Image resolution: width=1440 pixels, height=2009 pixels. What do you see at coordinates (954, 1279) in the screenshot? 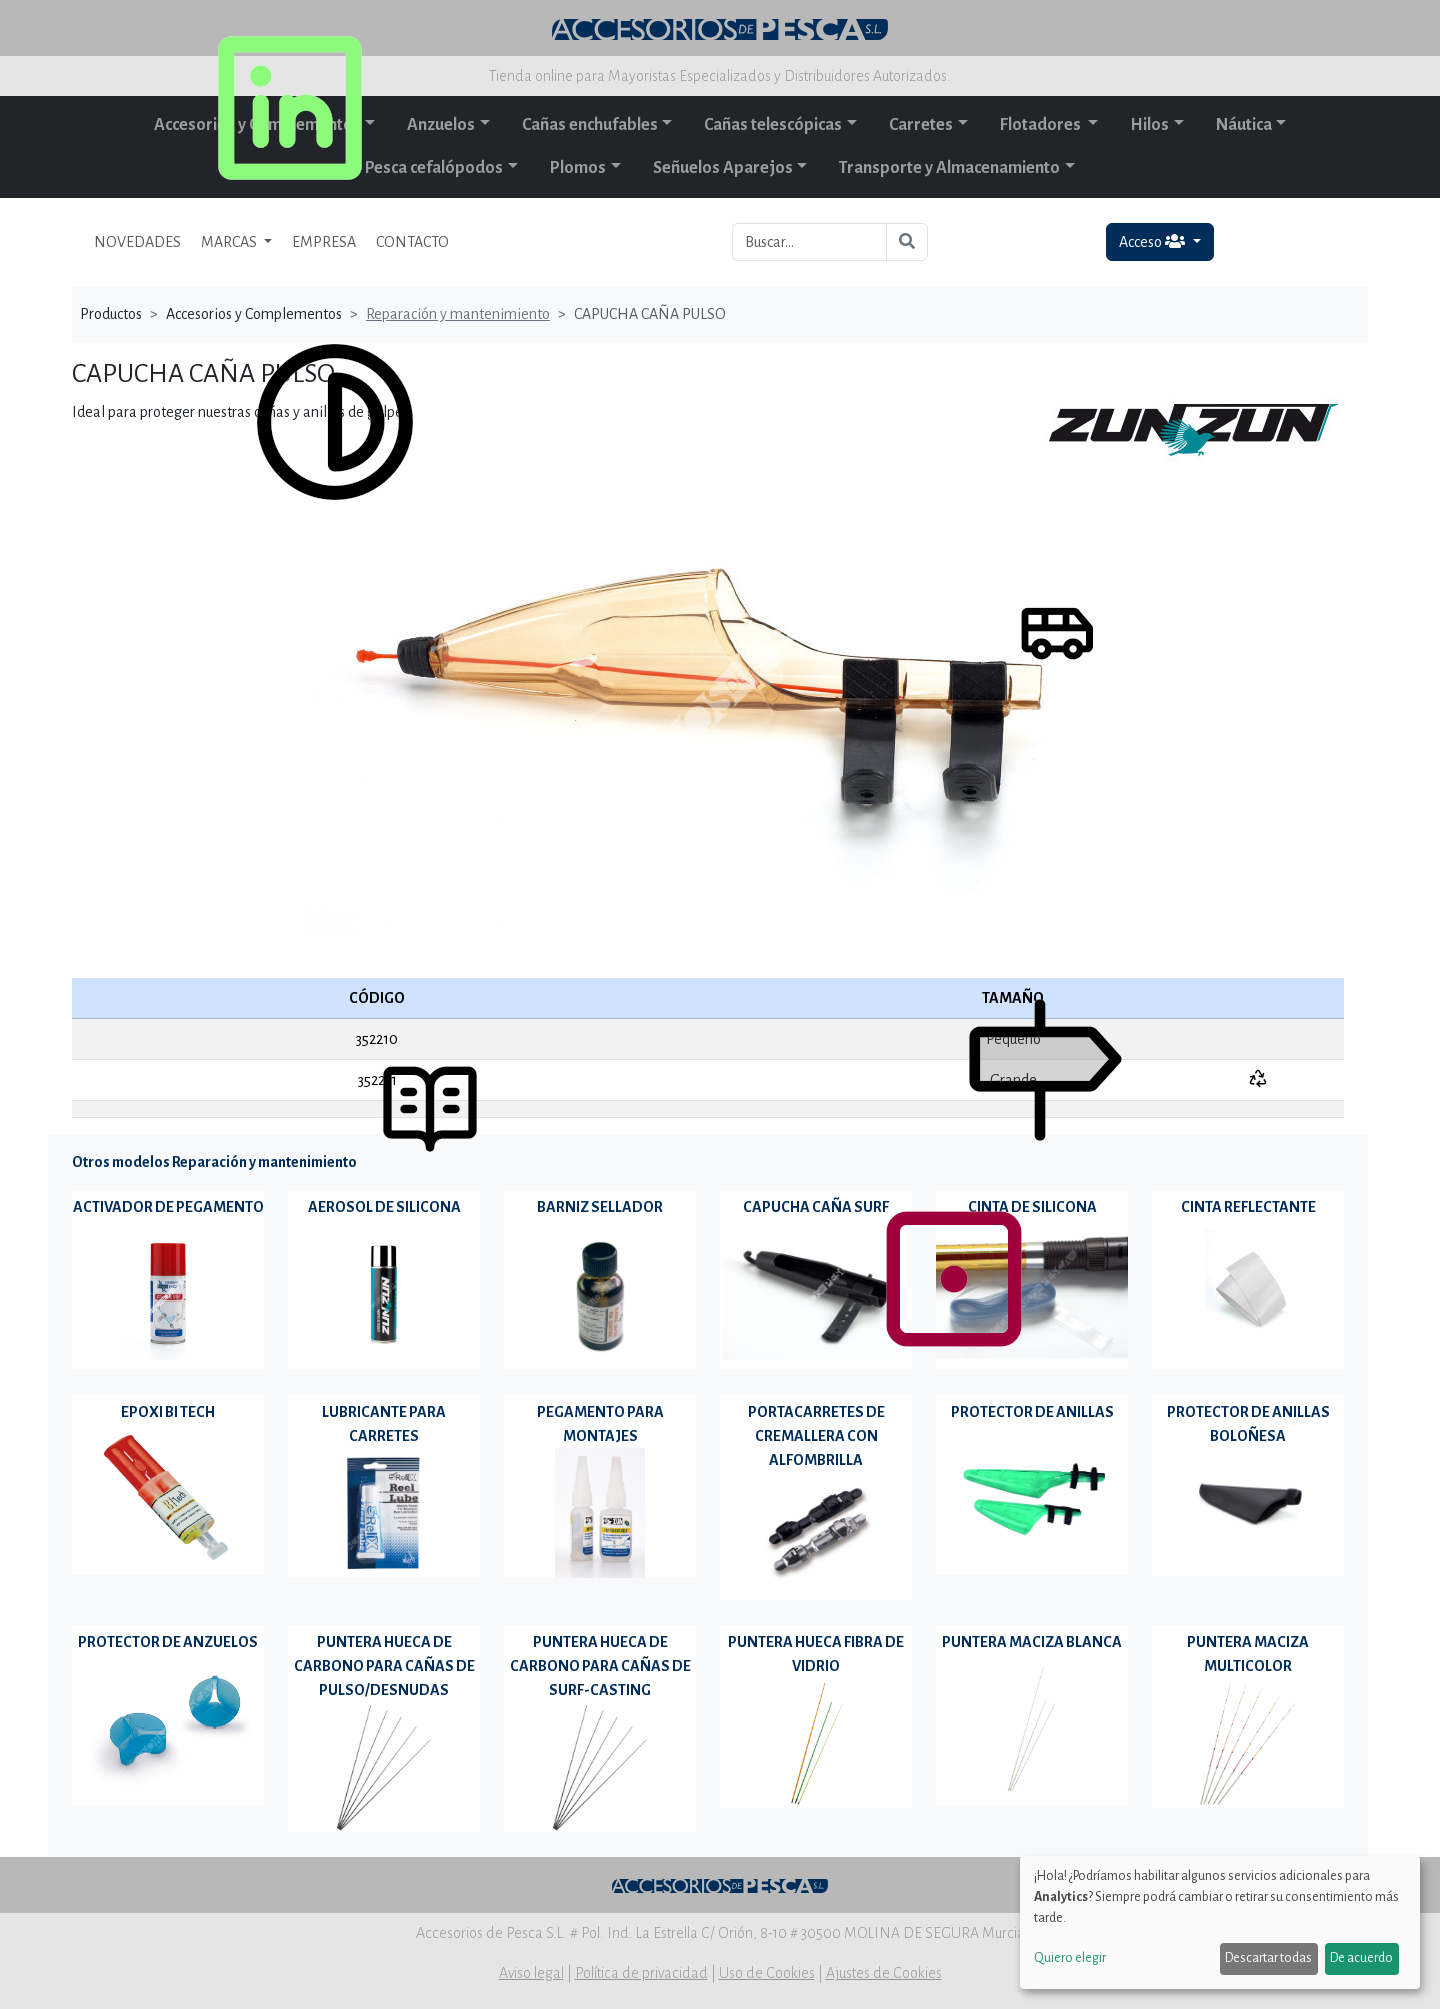
I see `indicates a selected or active state` at bounding box center [954, 1279].